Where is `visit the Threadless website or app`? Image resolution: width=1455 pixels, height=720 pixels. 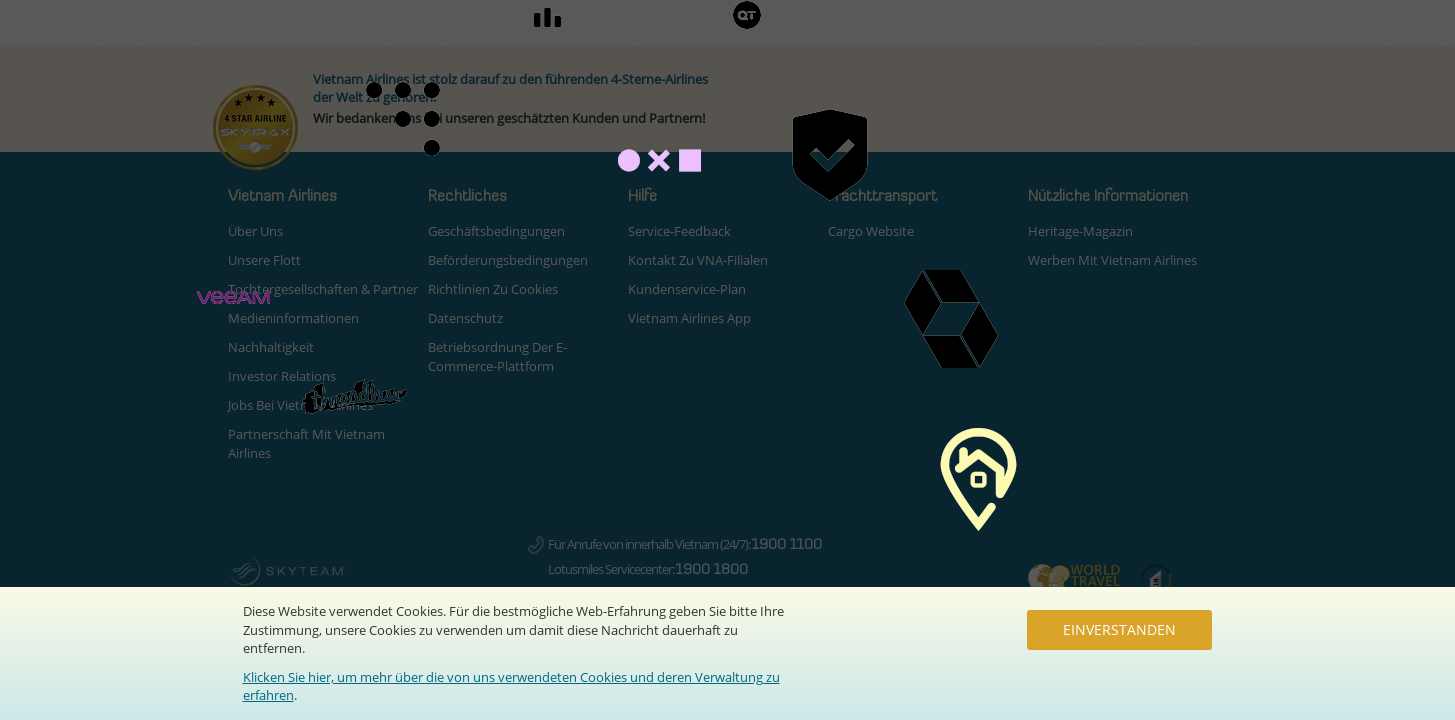
visit the Threadless website or app is located at coordinates (354, 396).